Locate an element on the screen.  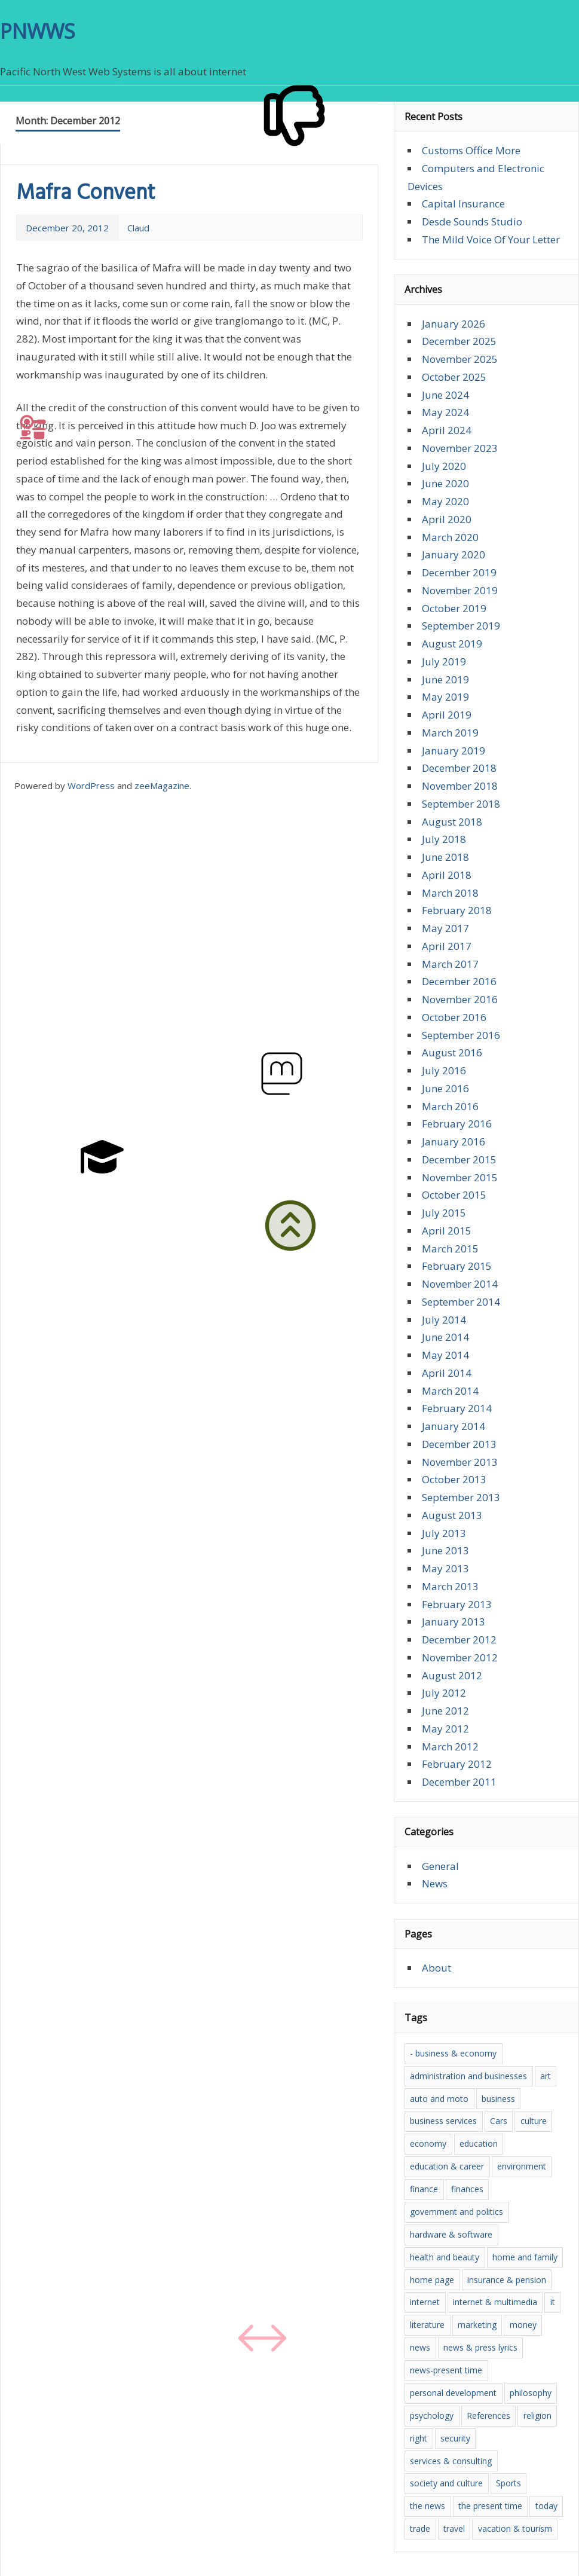
browse kitchen and cooking tools is located at coordinates (33, 427).